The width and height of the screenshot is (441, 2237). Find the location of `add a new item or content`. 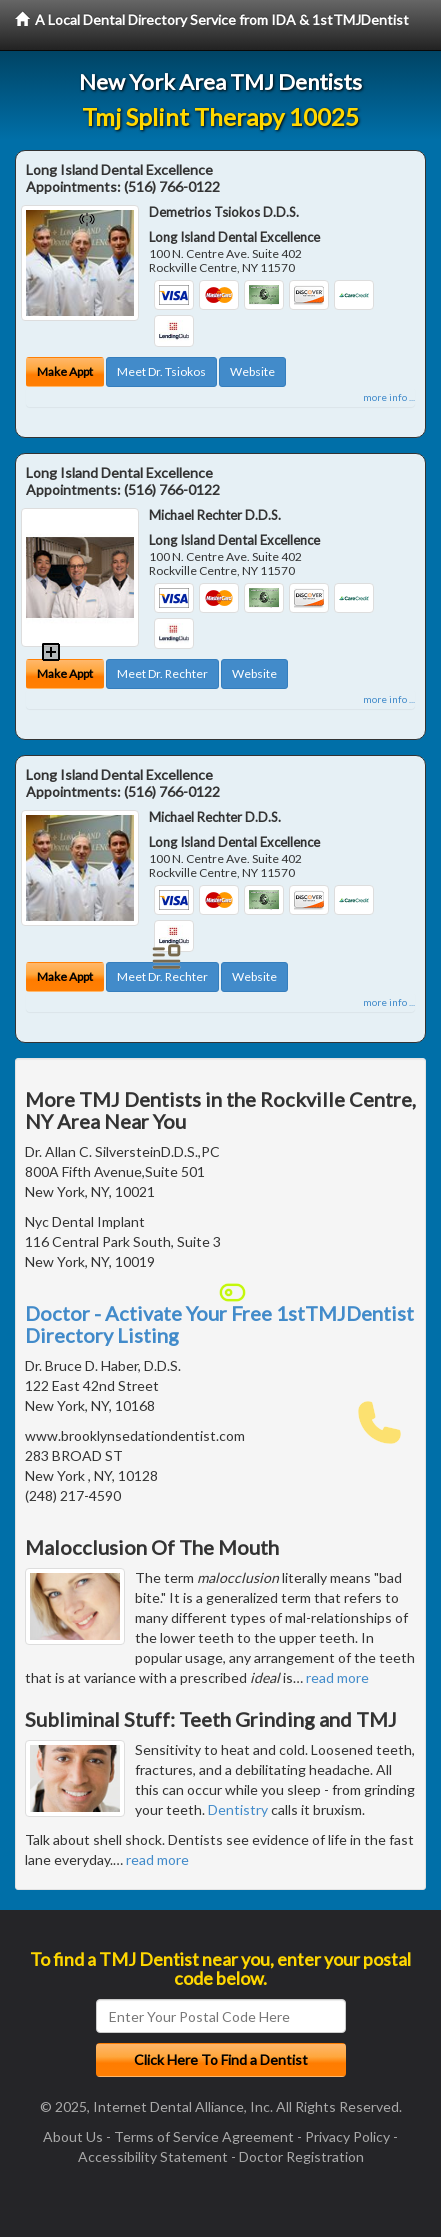

add a new item or content is located at coordinates (51, 652).